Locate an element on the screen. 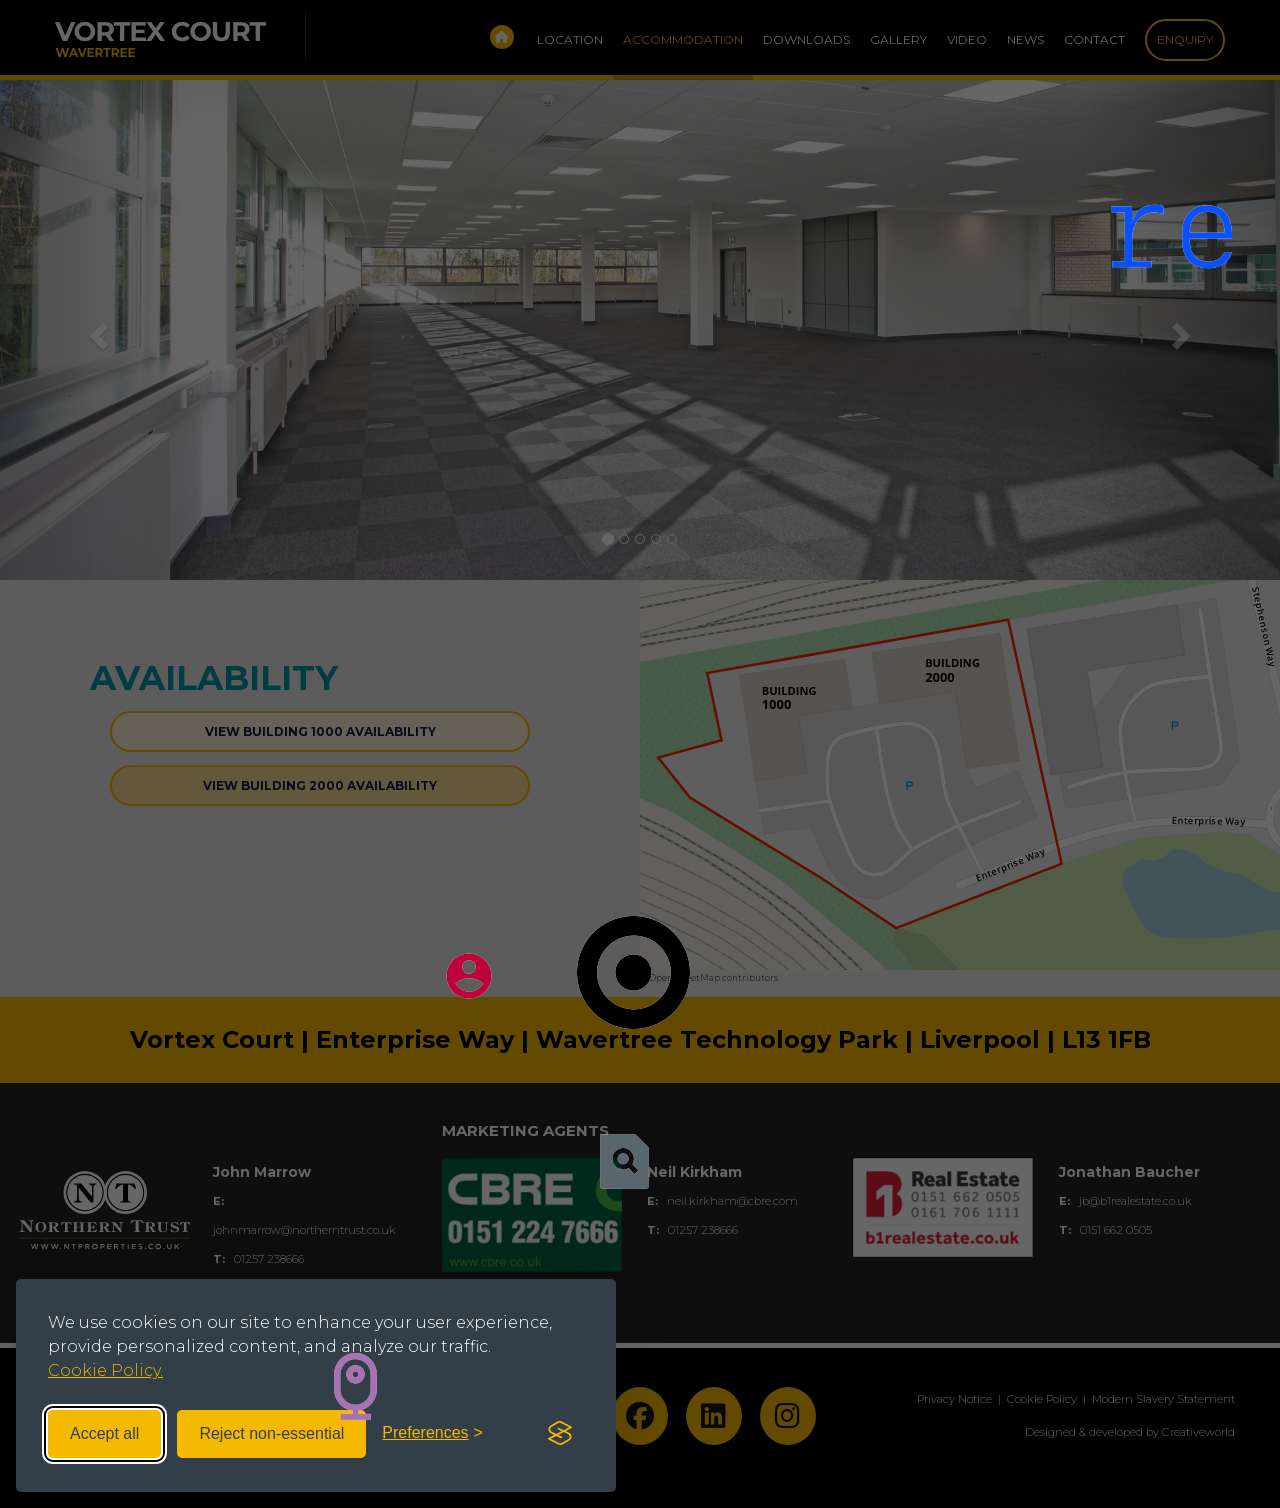 This screenshot has width=1280, height=1508. remark markdown processor logo is located at coordinates (1171, 236).